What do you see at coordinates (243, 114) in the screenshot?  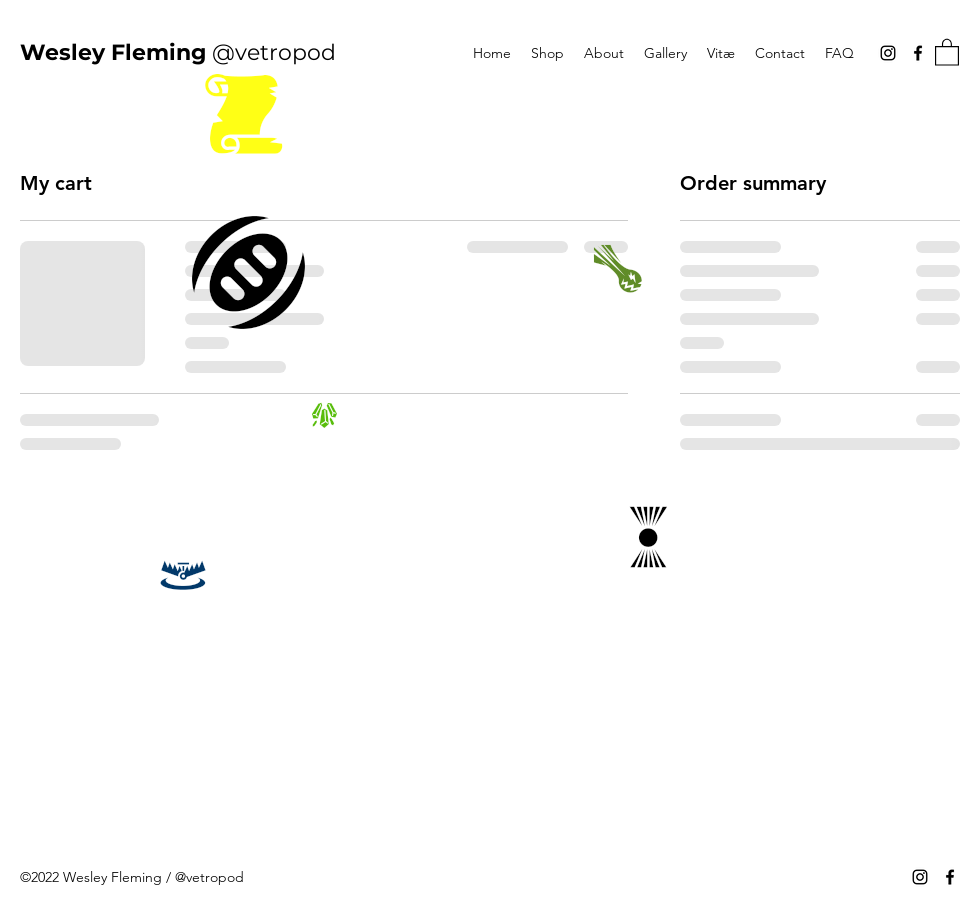 I see `view quest details or storyline` at bounding box center [243, 114].